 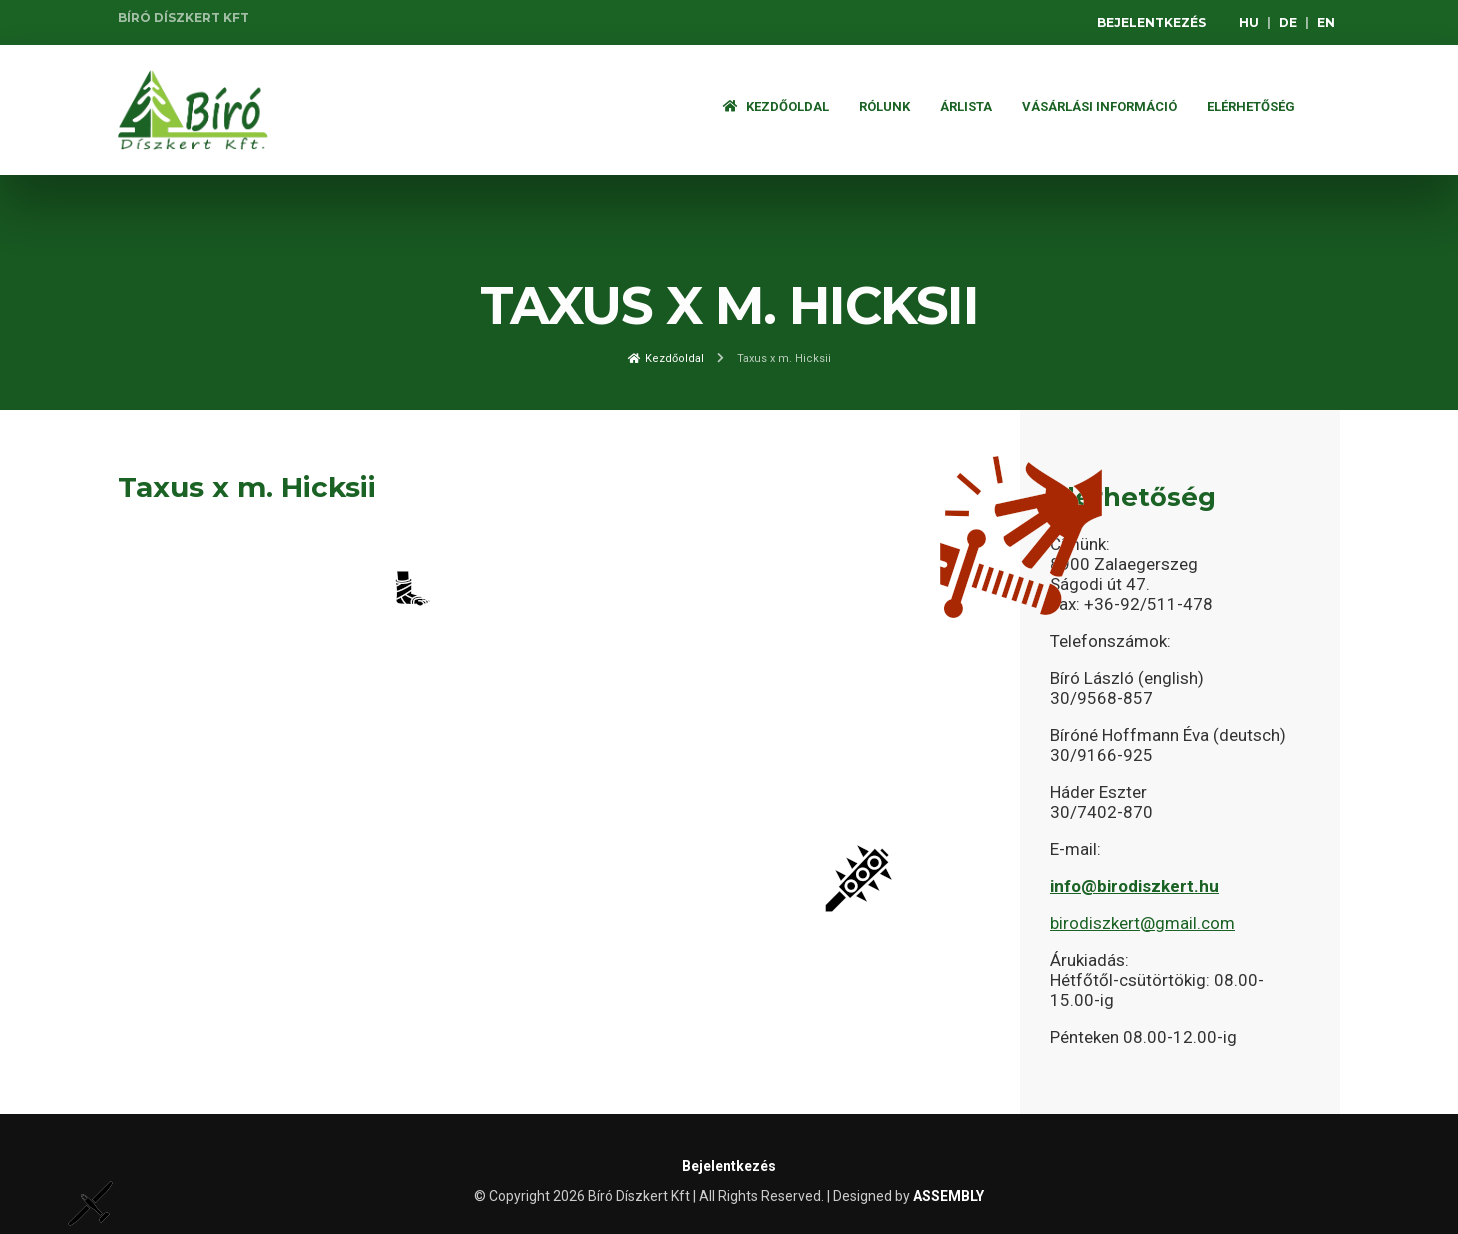 What do you see at coordinates (1021, 537) in the screenshot?
I see `drop or release current weapon` at bounding box center [1021, 537].